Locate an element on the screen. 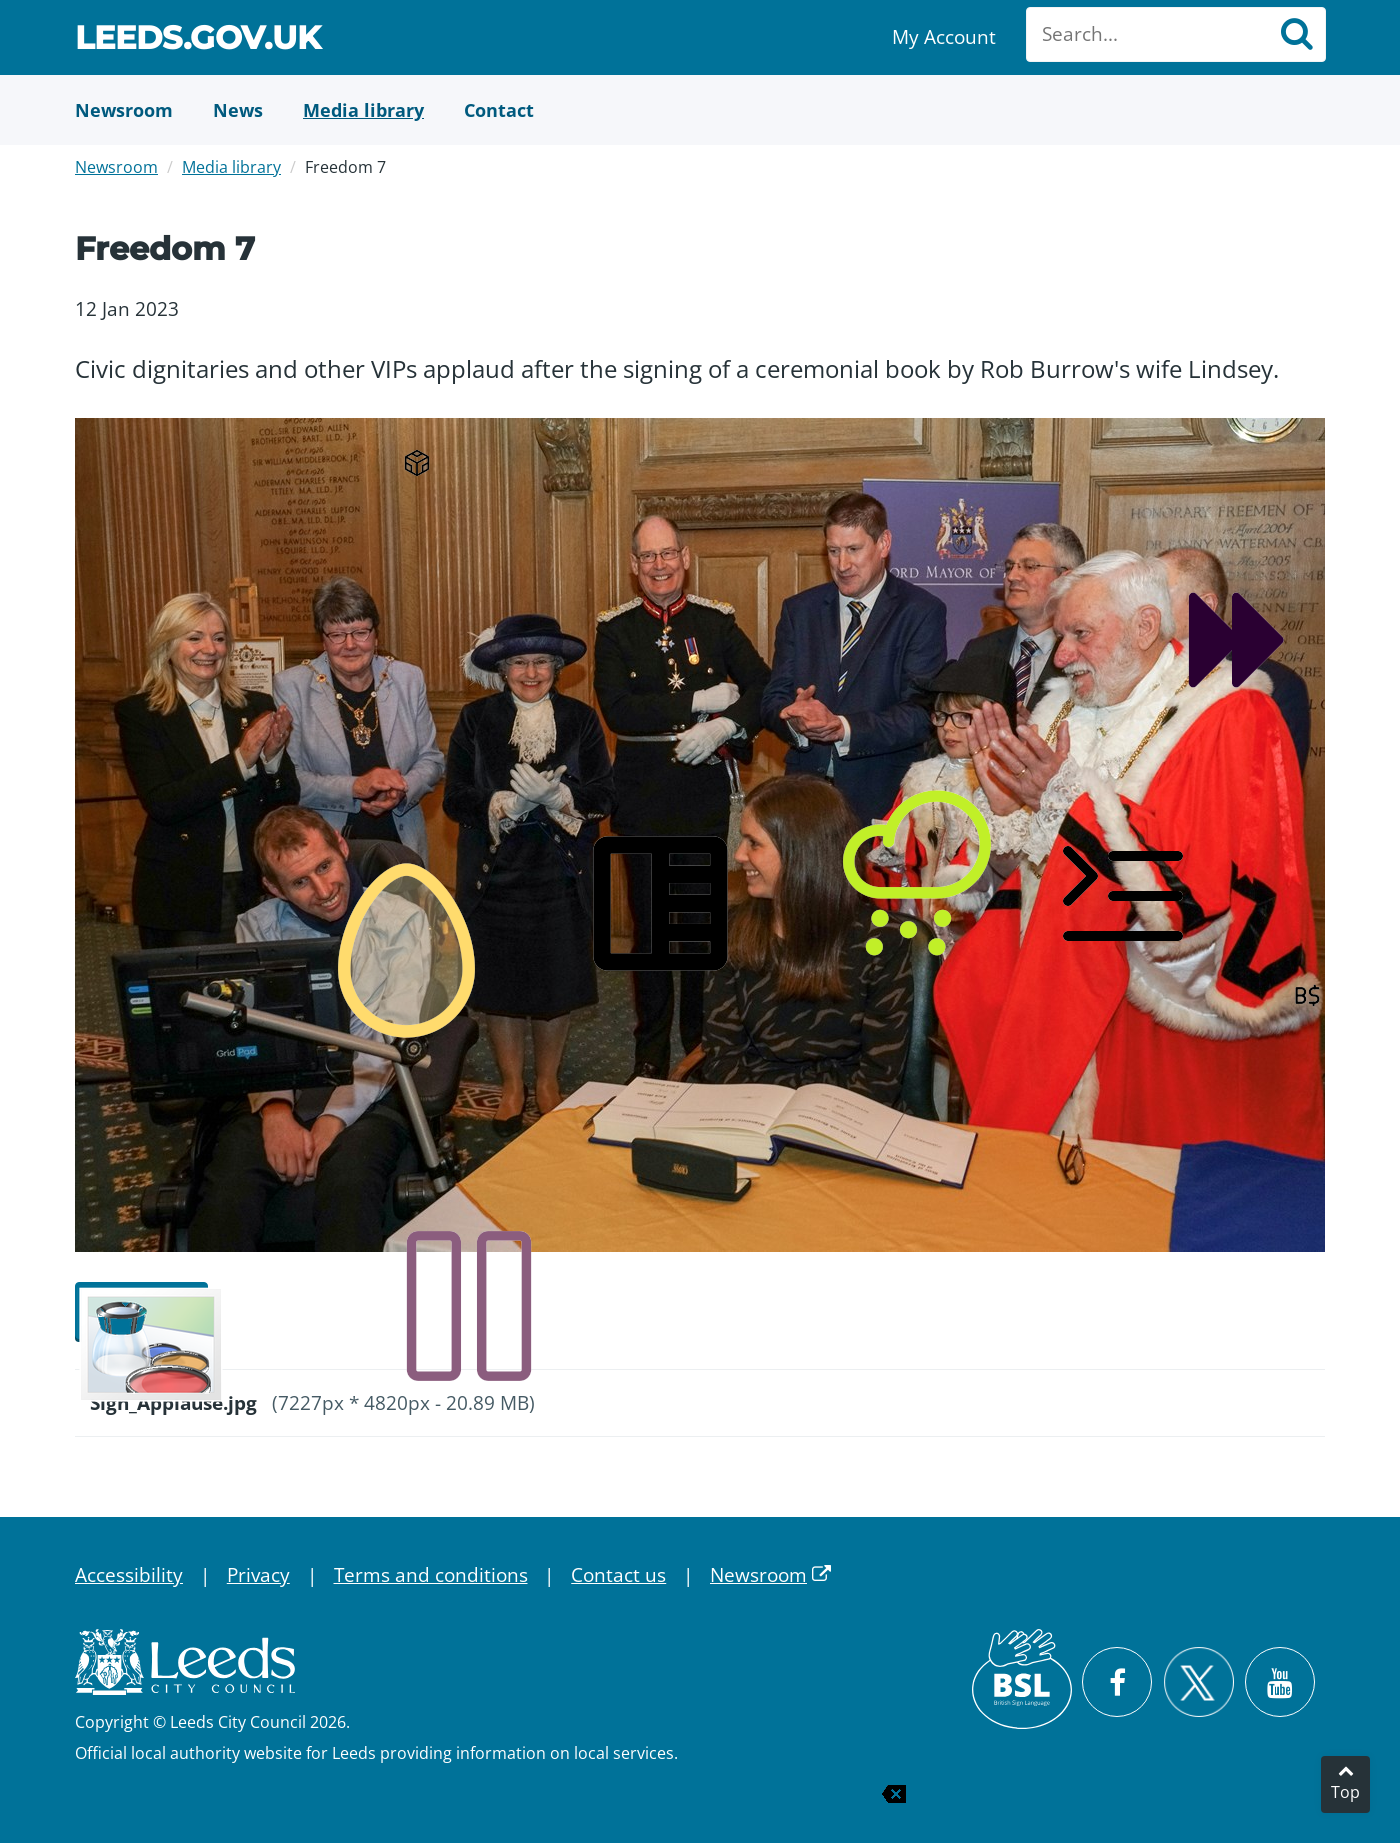  indicates snowy weather conditions is located at coordinates (917, 870).